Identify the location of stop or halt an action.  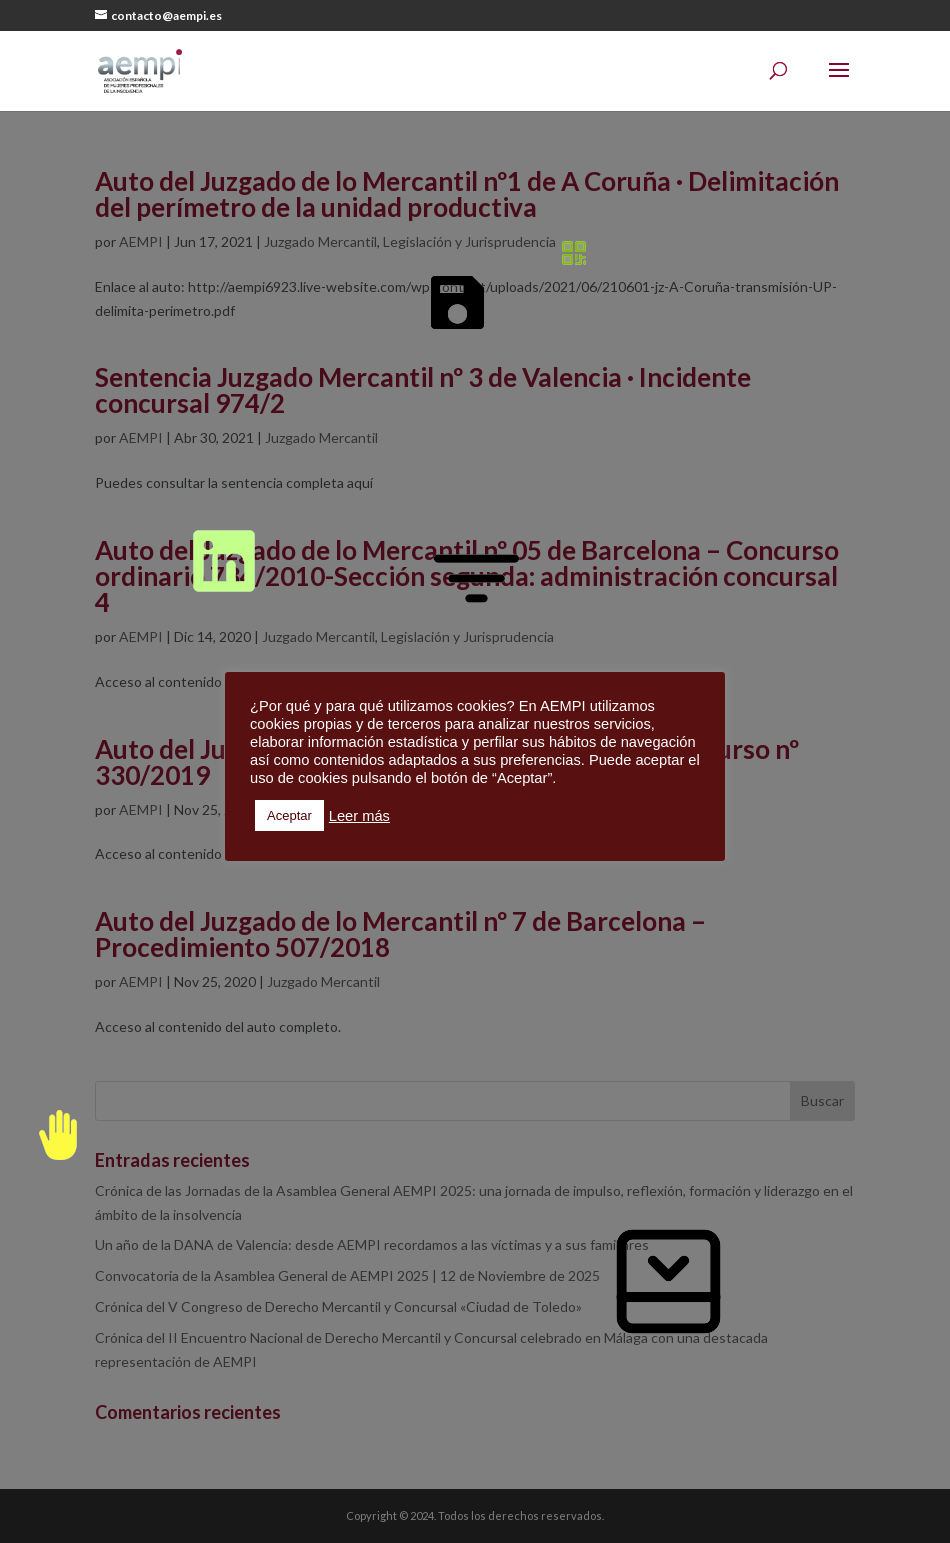
(58, 1135).